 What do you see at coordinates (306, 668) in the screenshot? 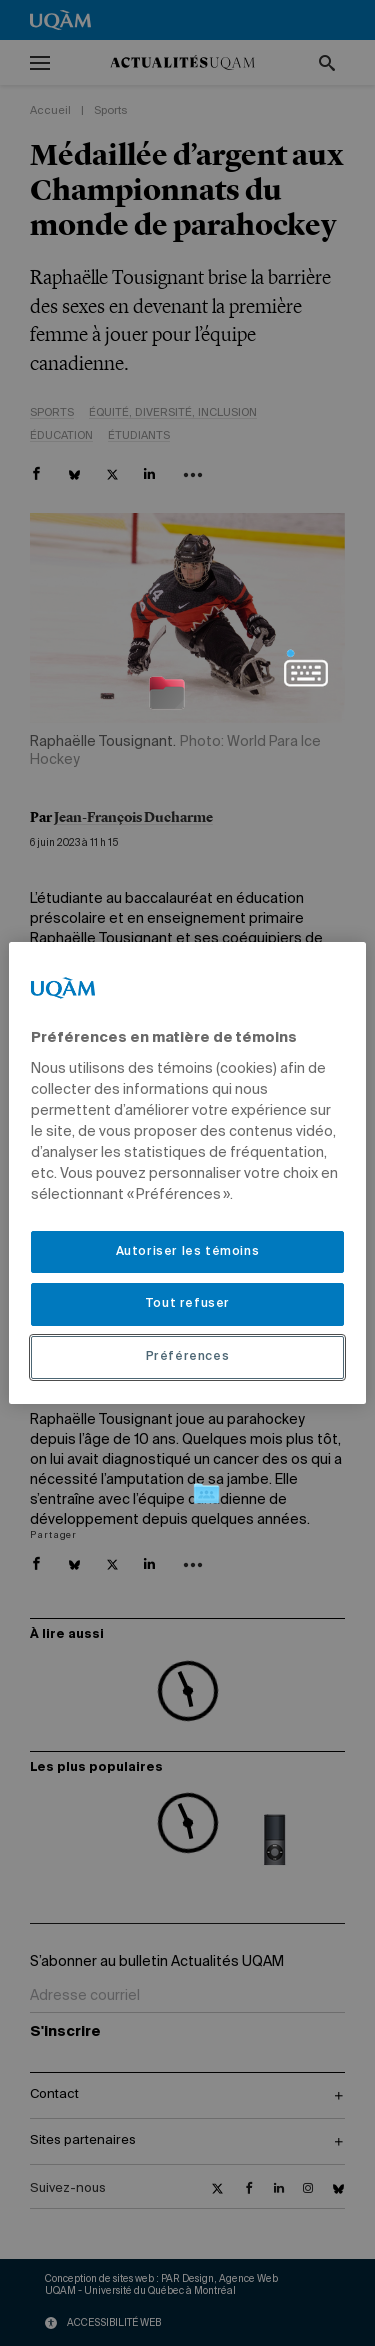
I see `virtual keyboard is currently active` at bounding box center [306, 668].